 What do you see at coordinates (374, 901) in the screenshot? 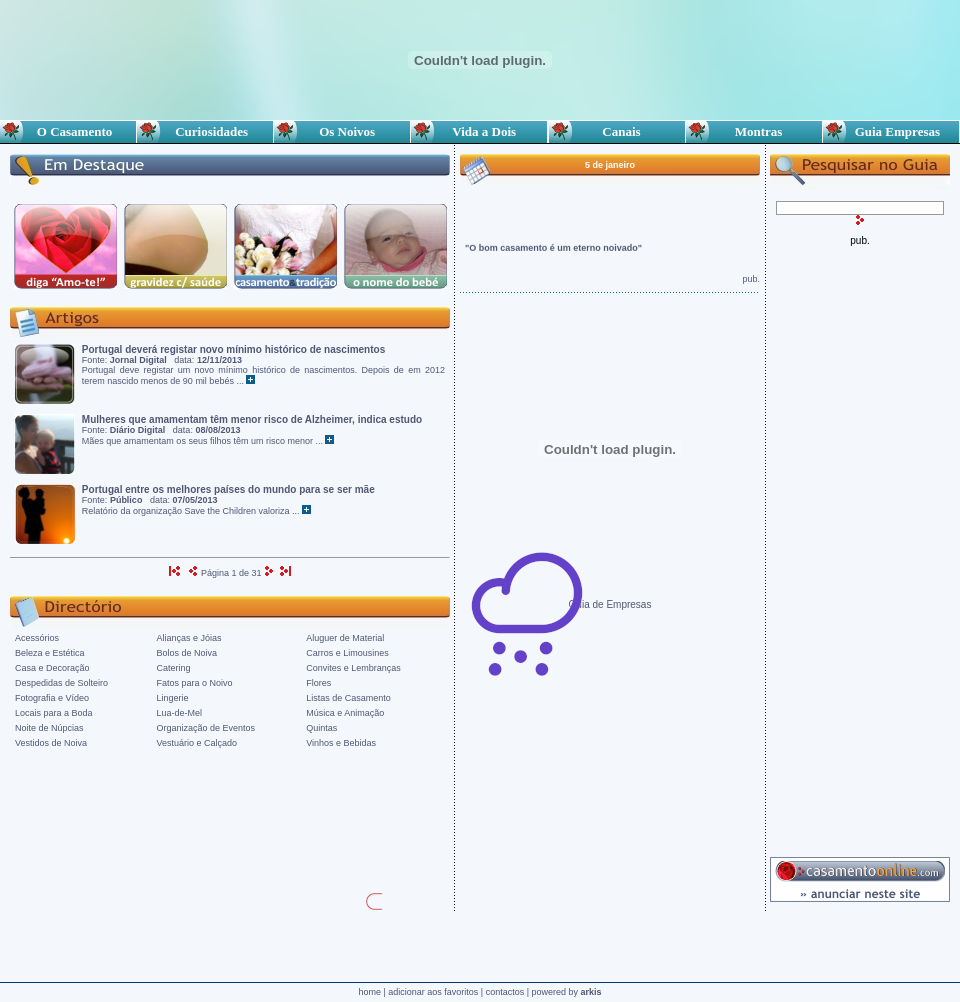
I see `indicates a proper subset relationship in mathematical notation` at bounding box center [374, 901].